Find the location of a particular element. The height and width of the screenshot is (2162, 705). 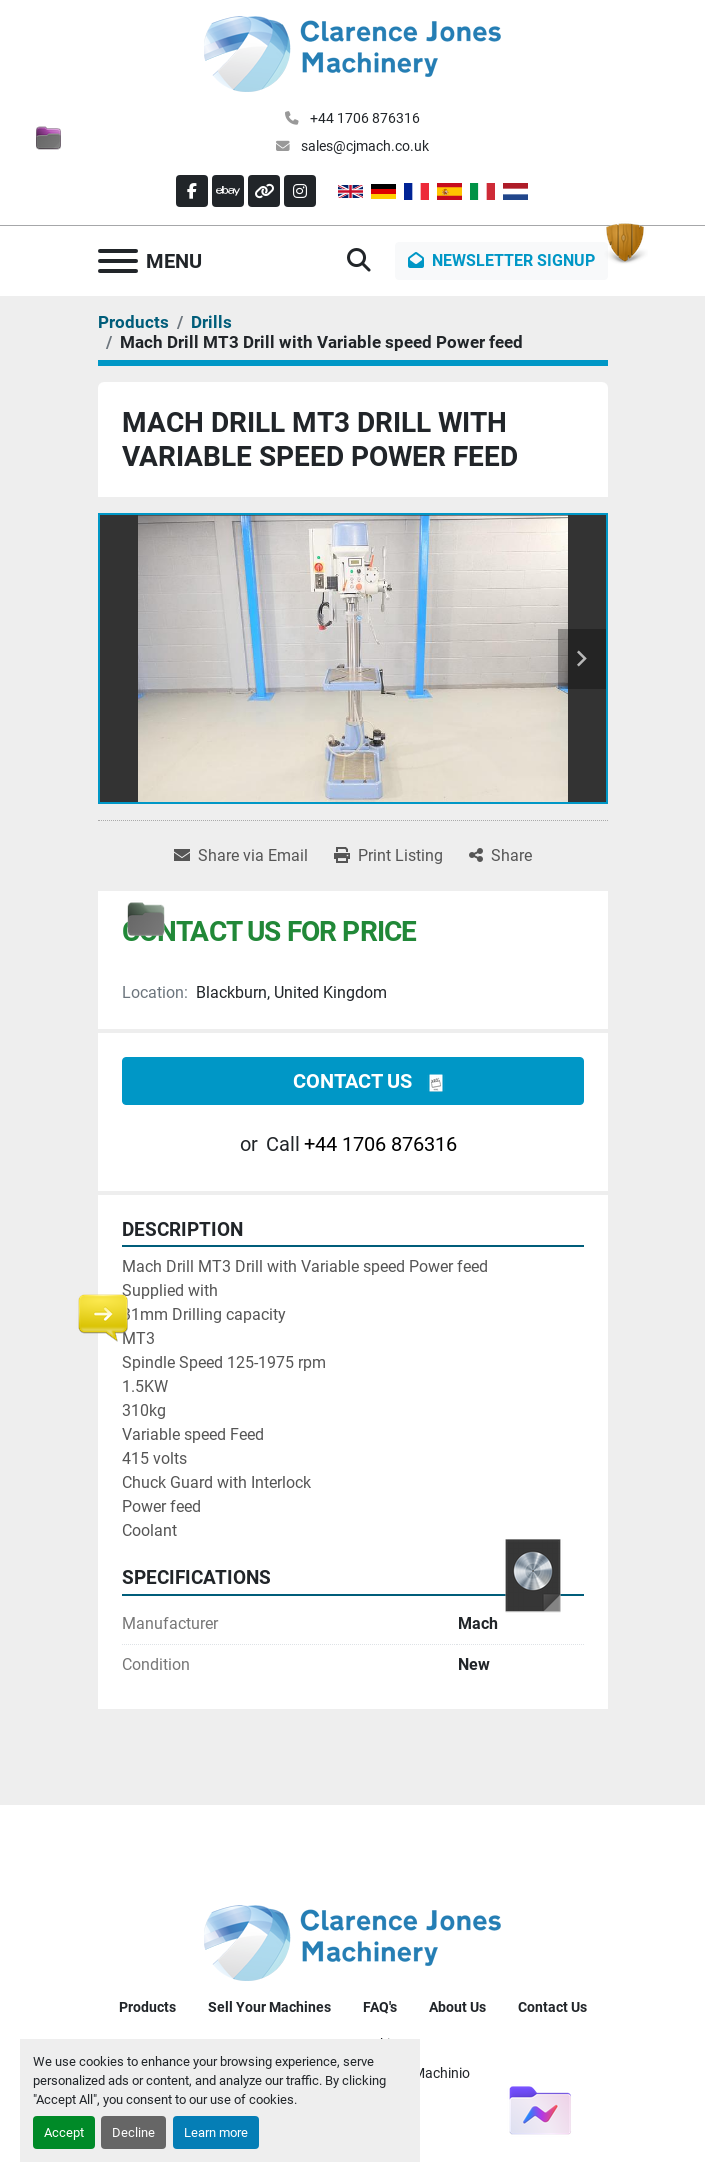

indicates low security status for a connection or system is located at coordinates (625, 242).